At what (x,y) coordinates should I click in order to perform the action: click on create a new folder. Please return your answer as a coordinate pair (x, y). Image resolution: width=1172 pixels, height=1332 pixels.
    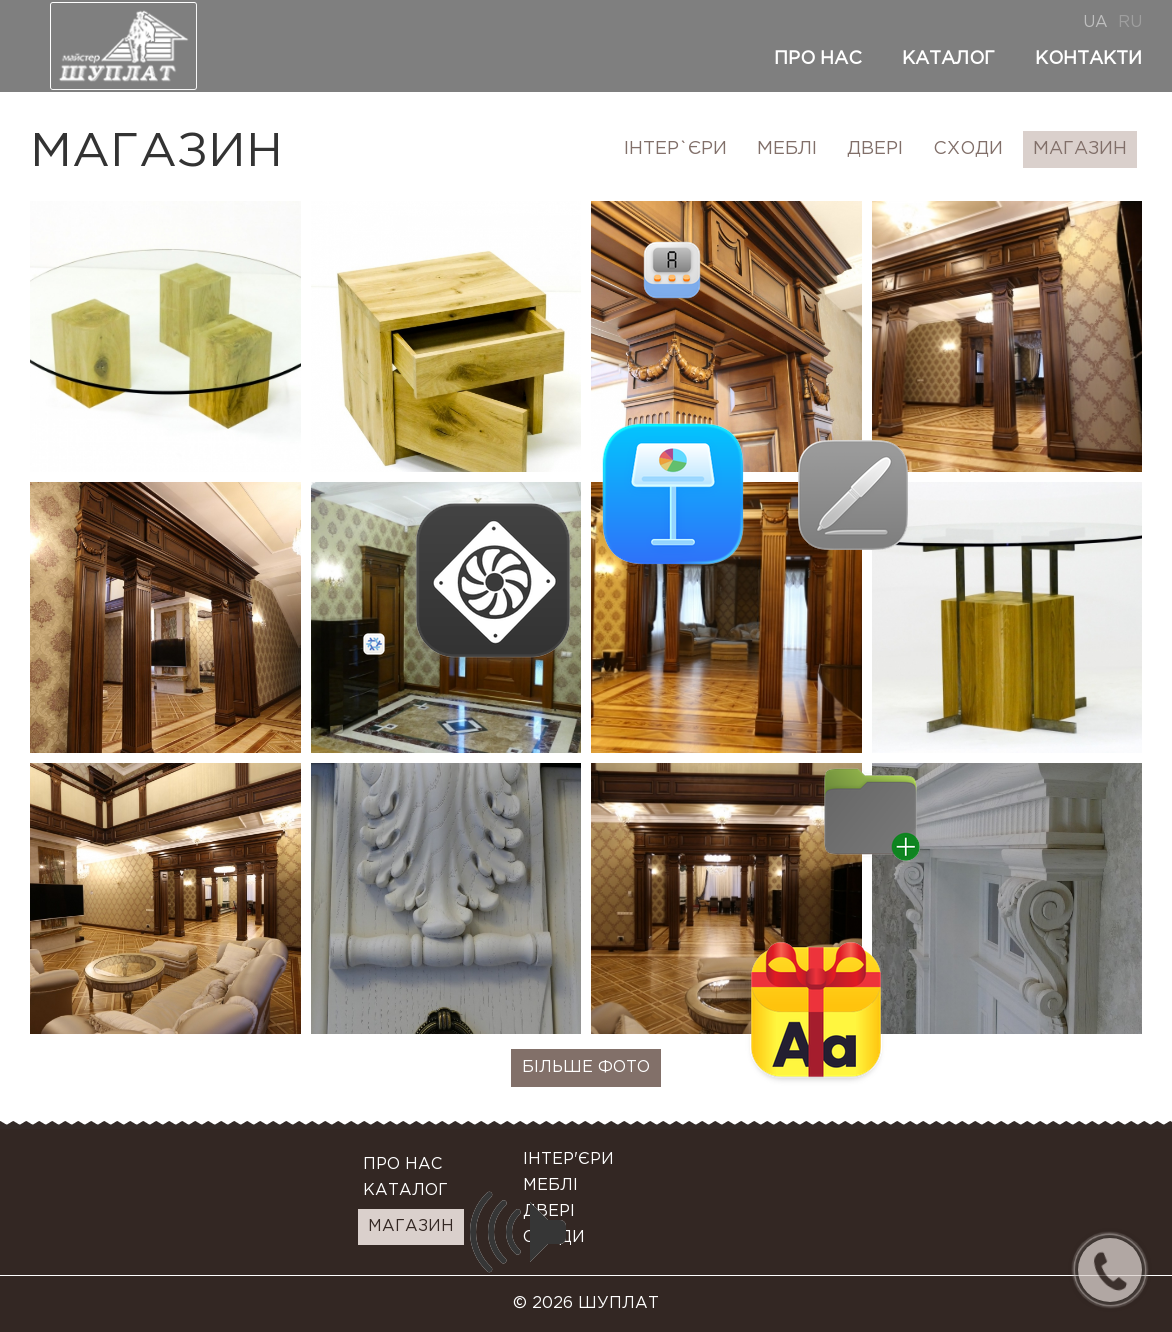
    Looking at the image, I should click on (870, 811).